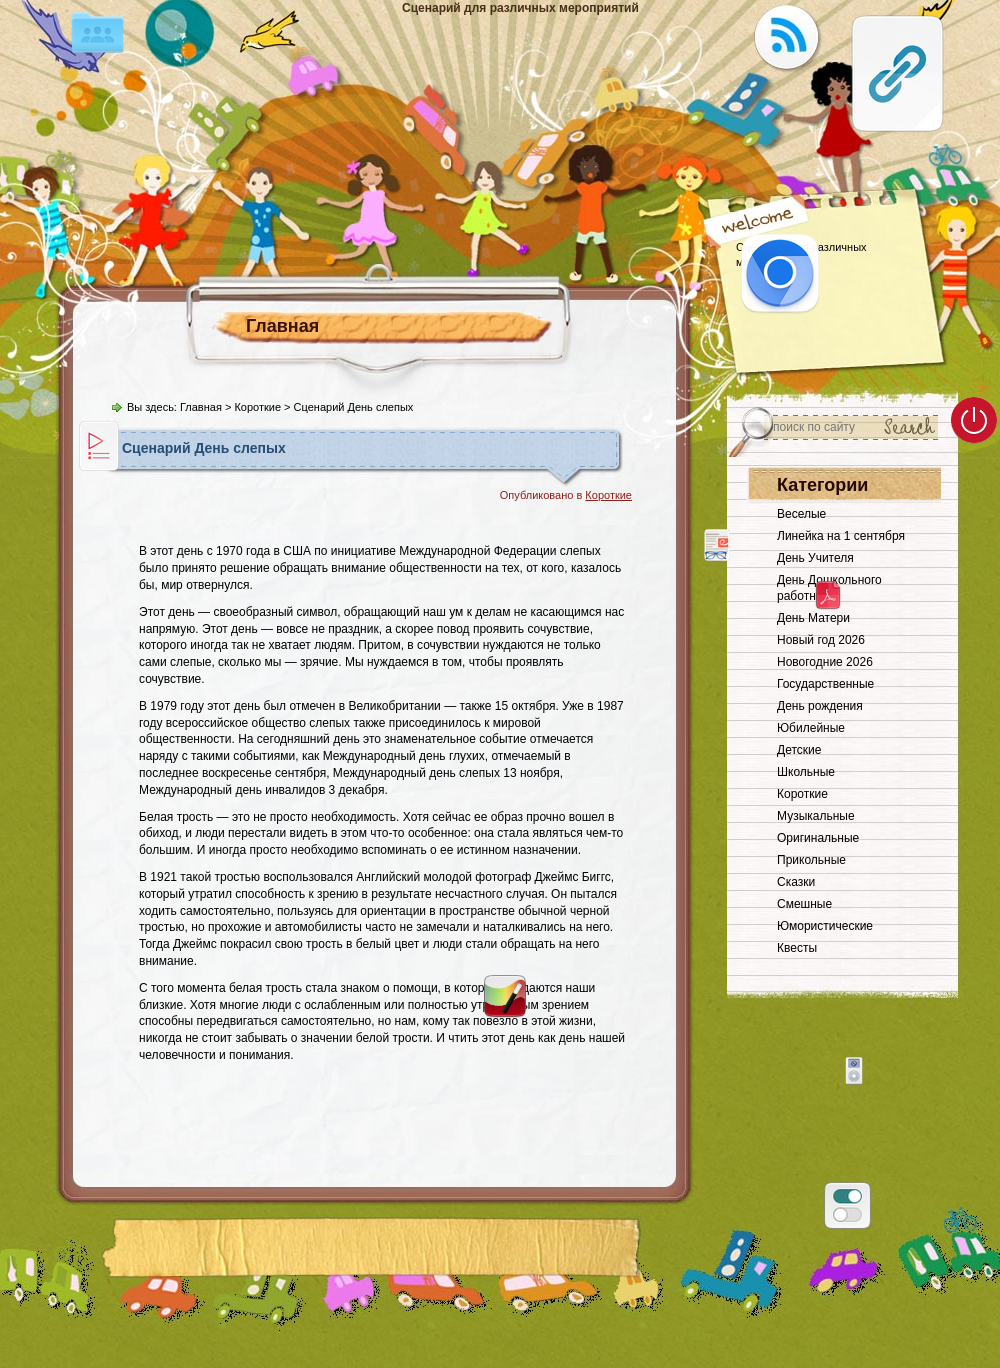  I want to click on open Chromium web browser, so click(780, 273).